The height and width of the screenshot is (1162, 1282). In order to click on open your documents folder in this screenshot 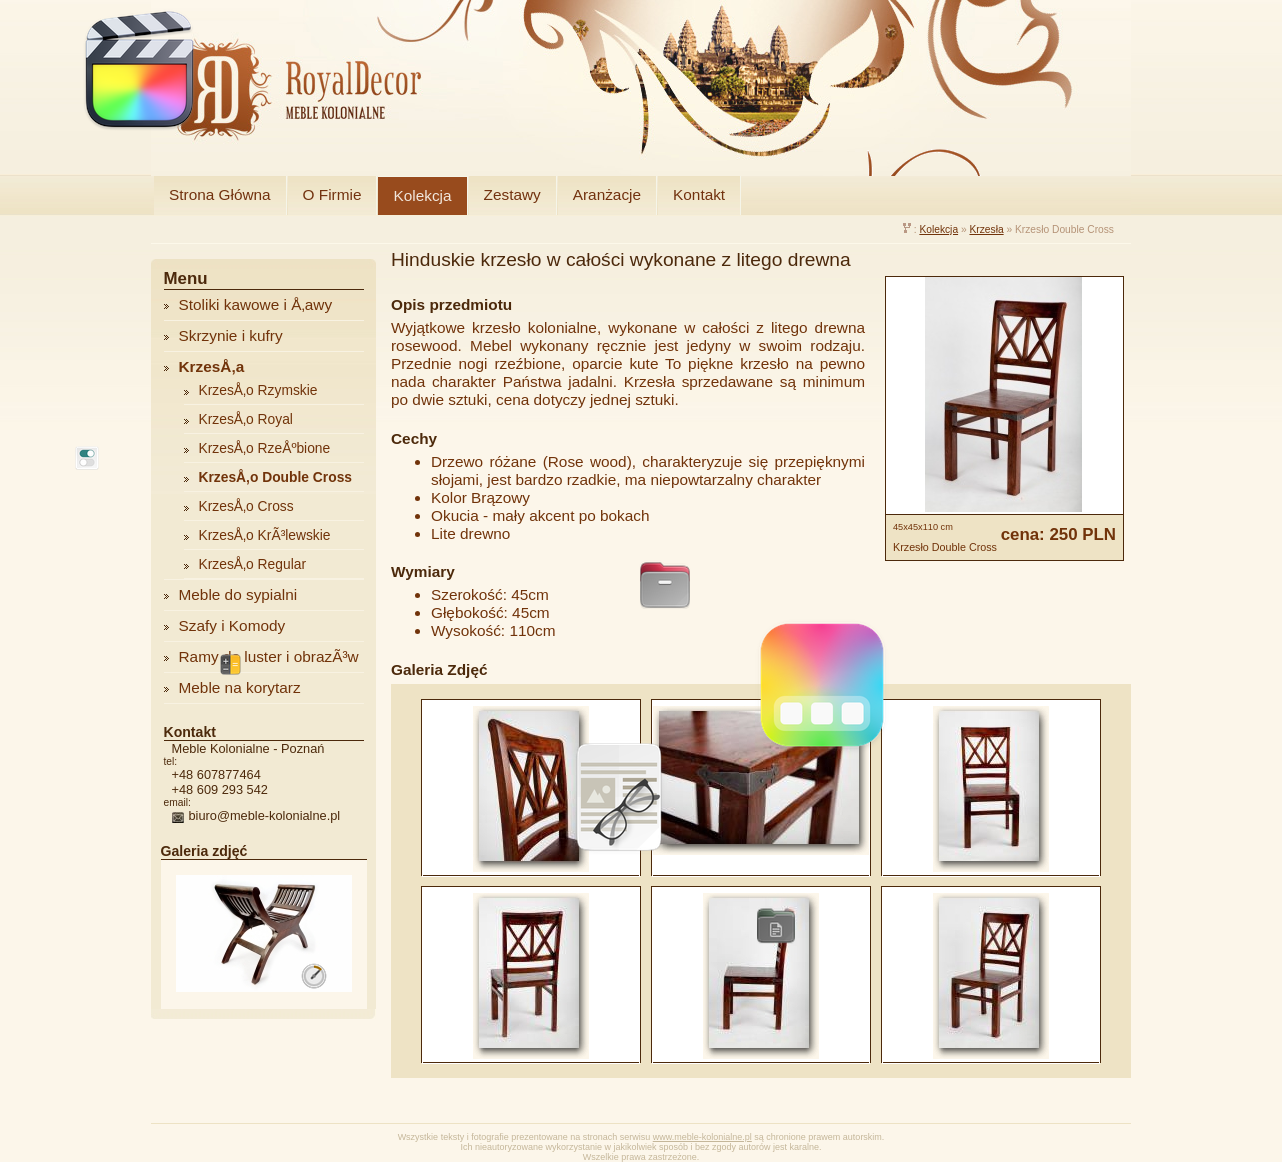, I will do `click(776, 925)`.